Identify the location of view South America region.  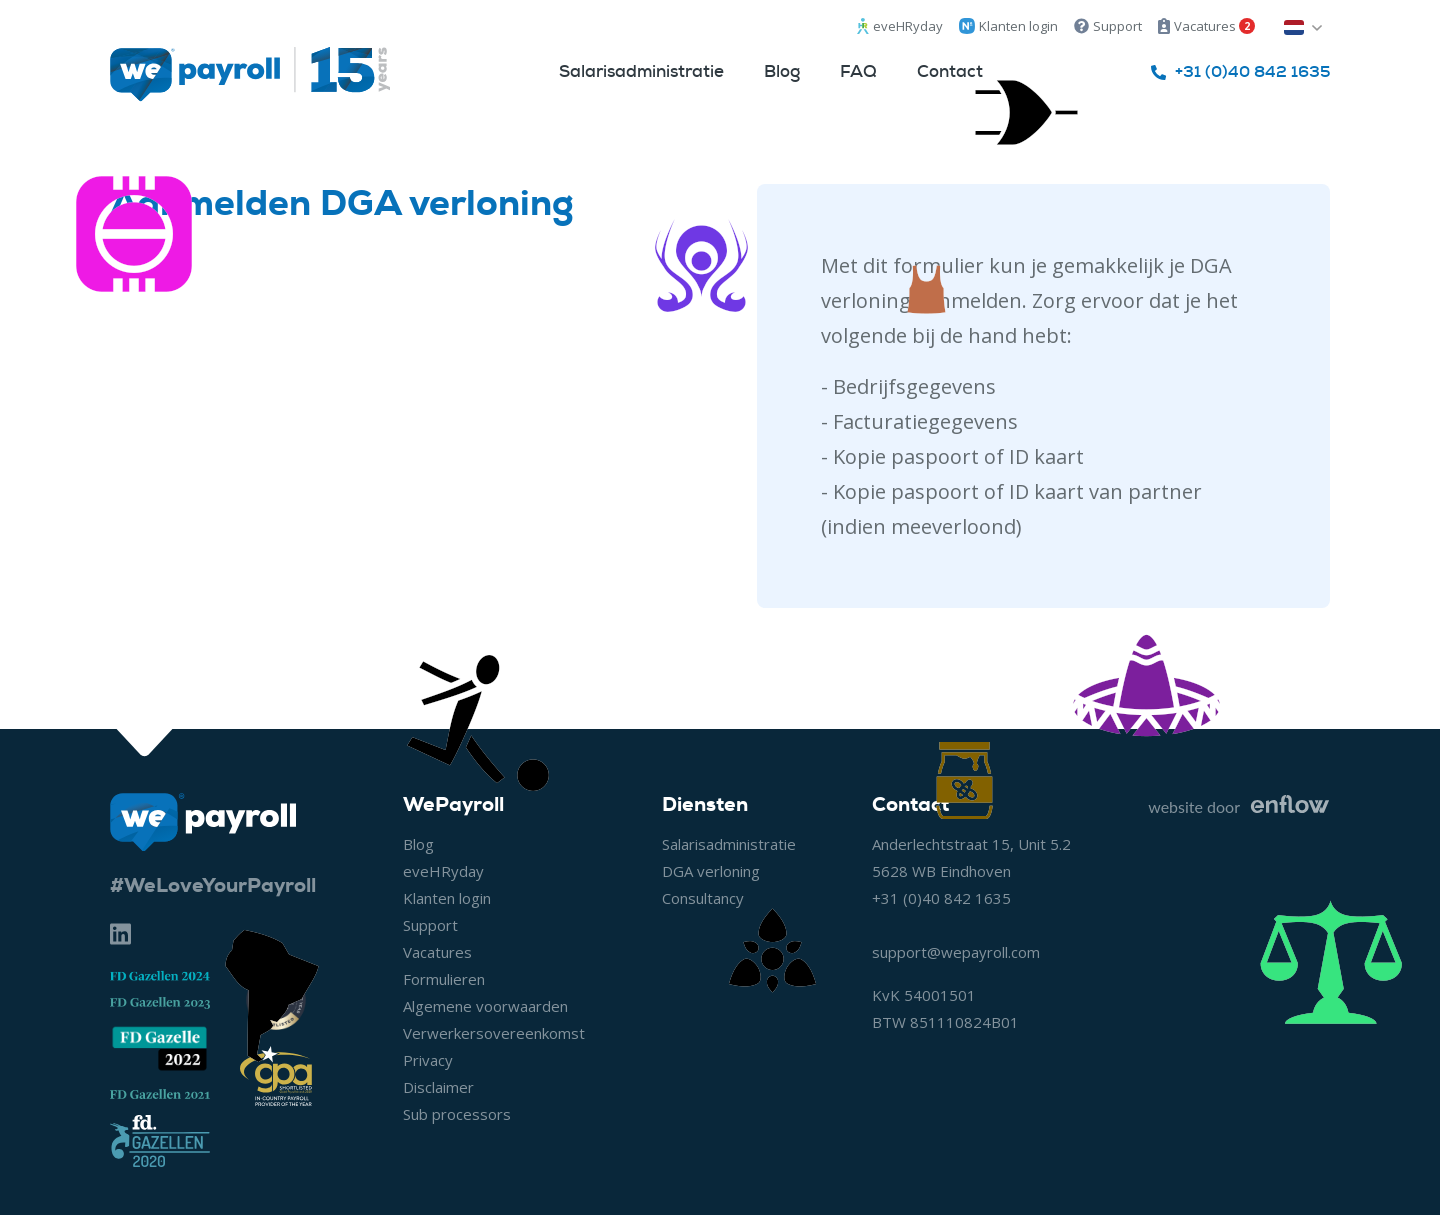
(272, 996).